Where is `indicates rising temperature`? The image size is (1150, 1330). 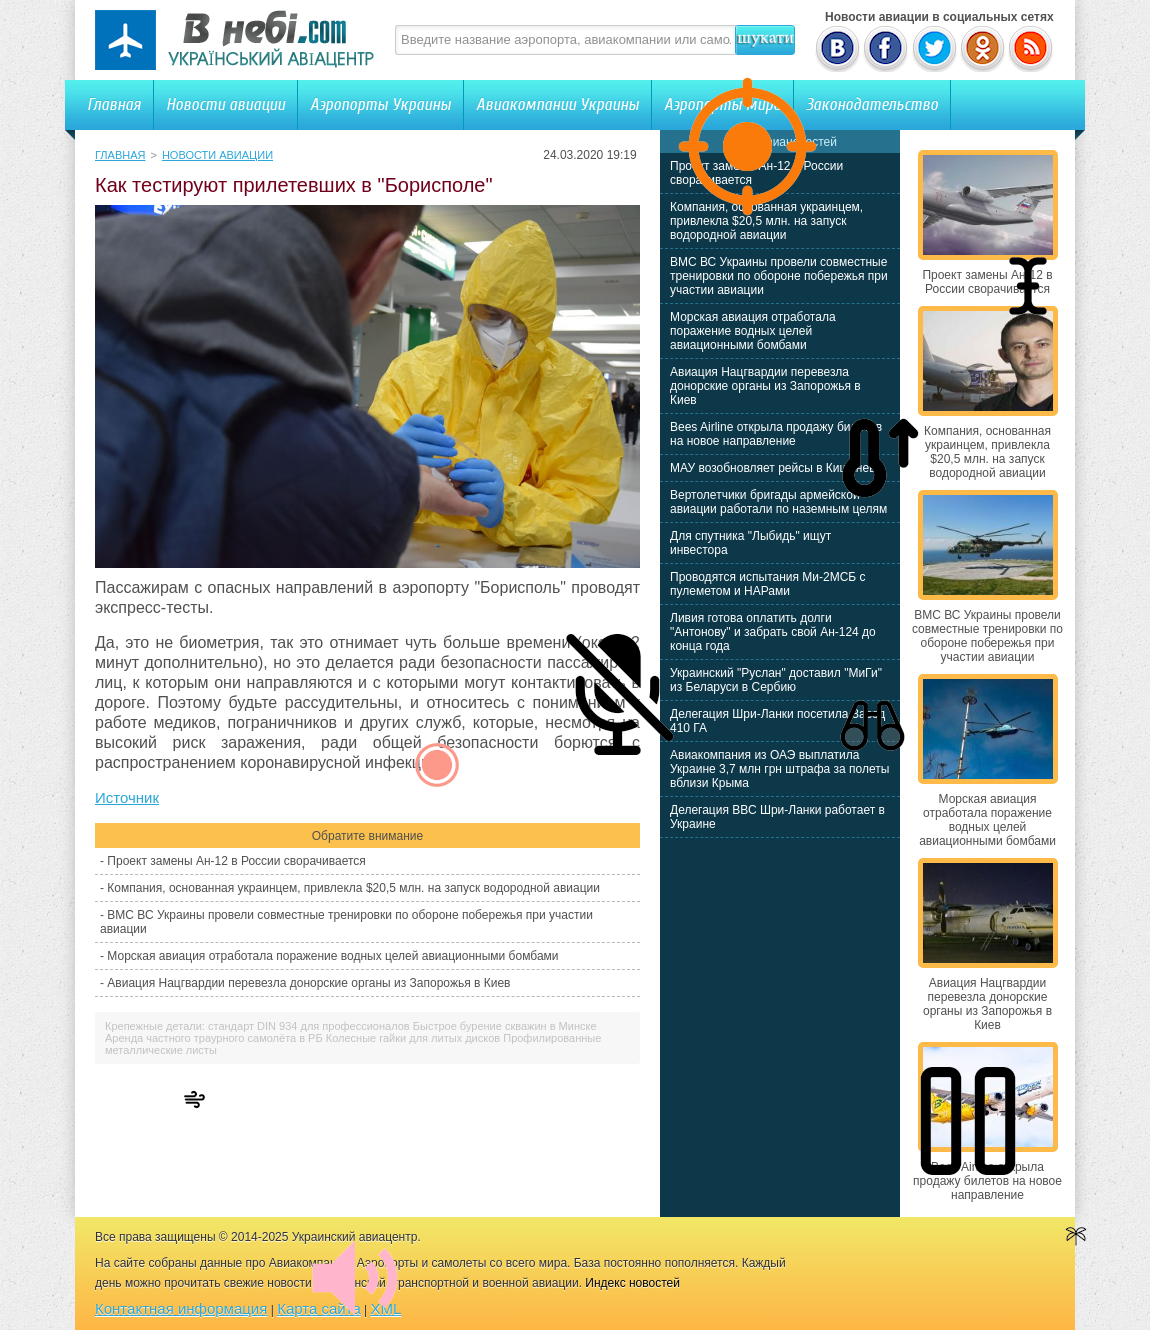
indicates rising temperature is located at coordinates (879, 458).